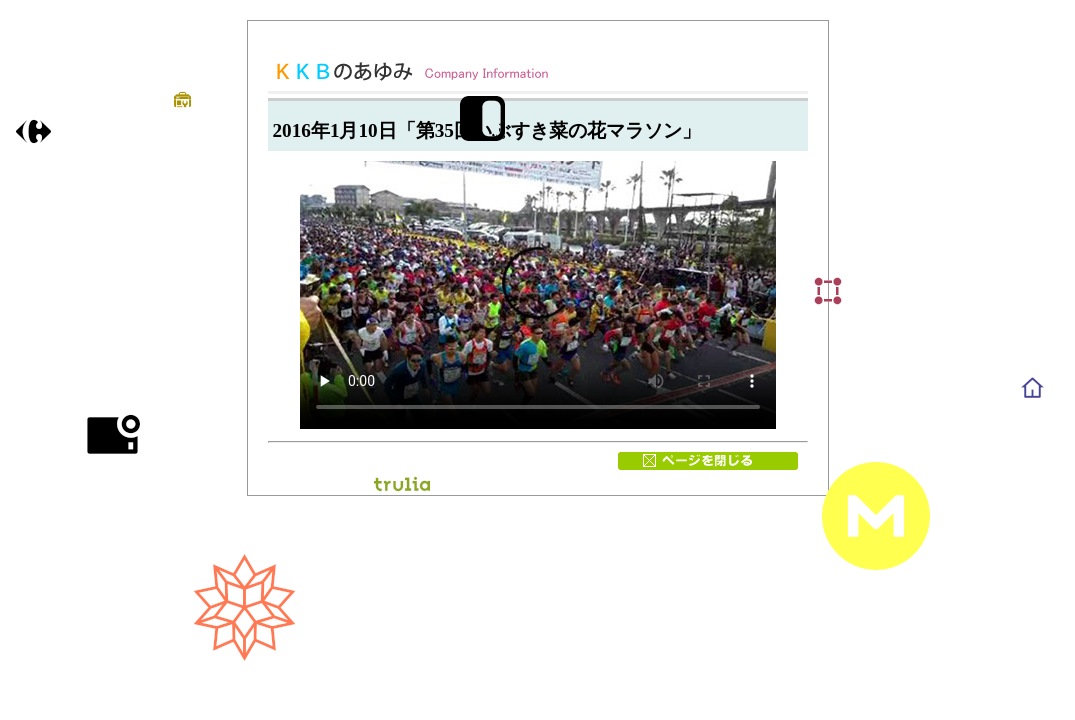 Image resolution: width=1075 pixels, height=720 pixels. Describe the element at coordinates (876, 516) in the screenshot. I see `open the MEGA cloud storage app` at that location.